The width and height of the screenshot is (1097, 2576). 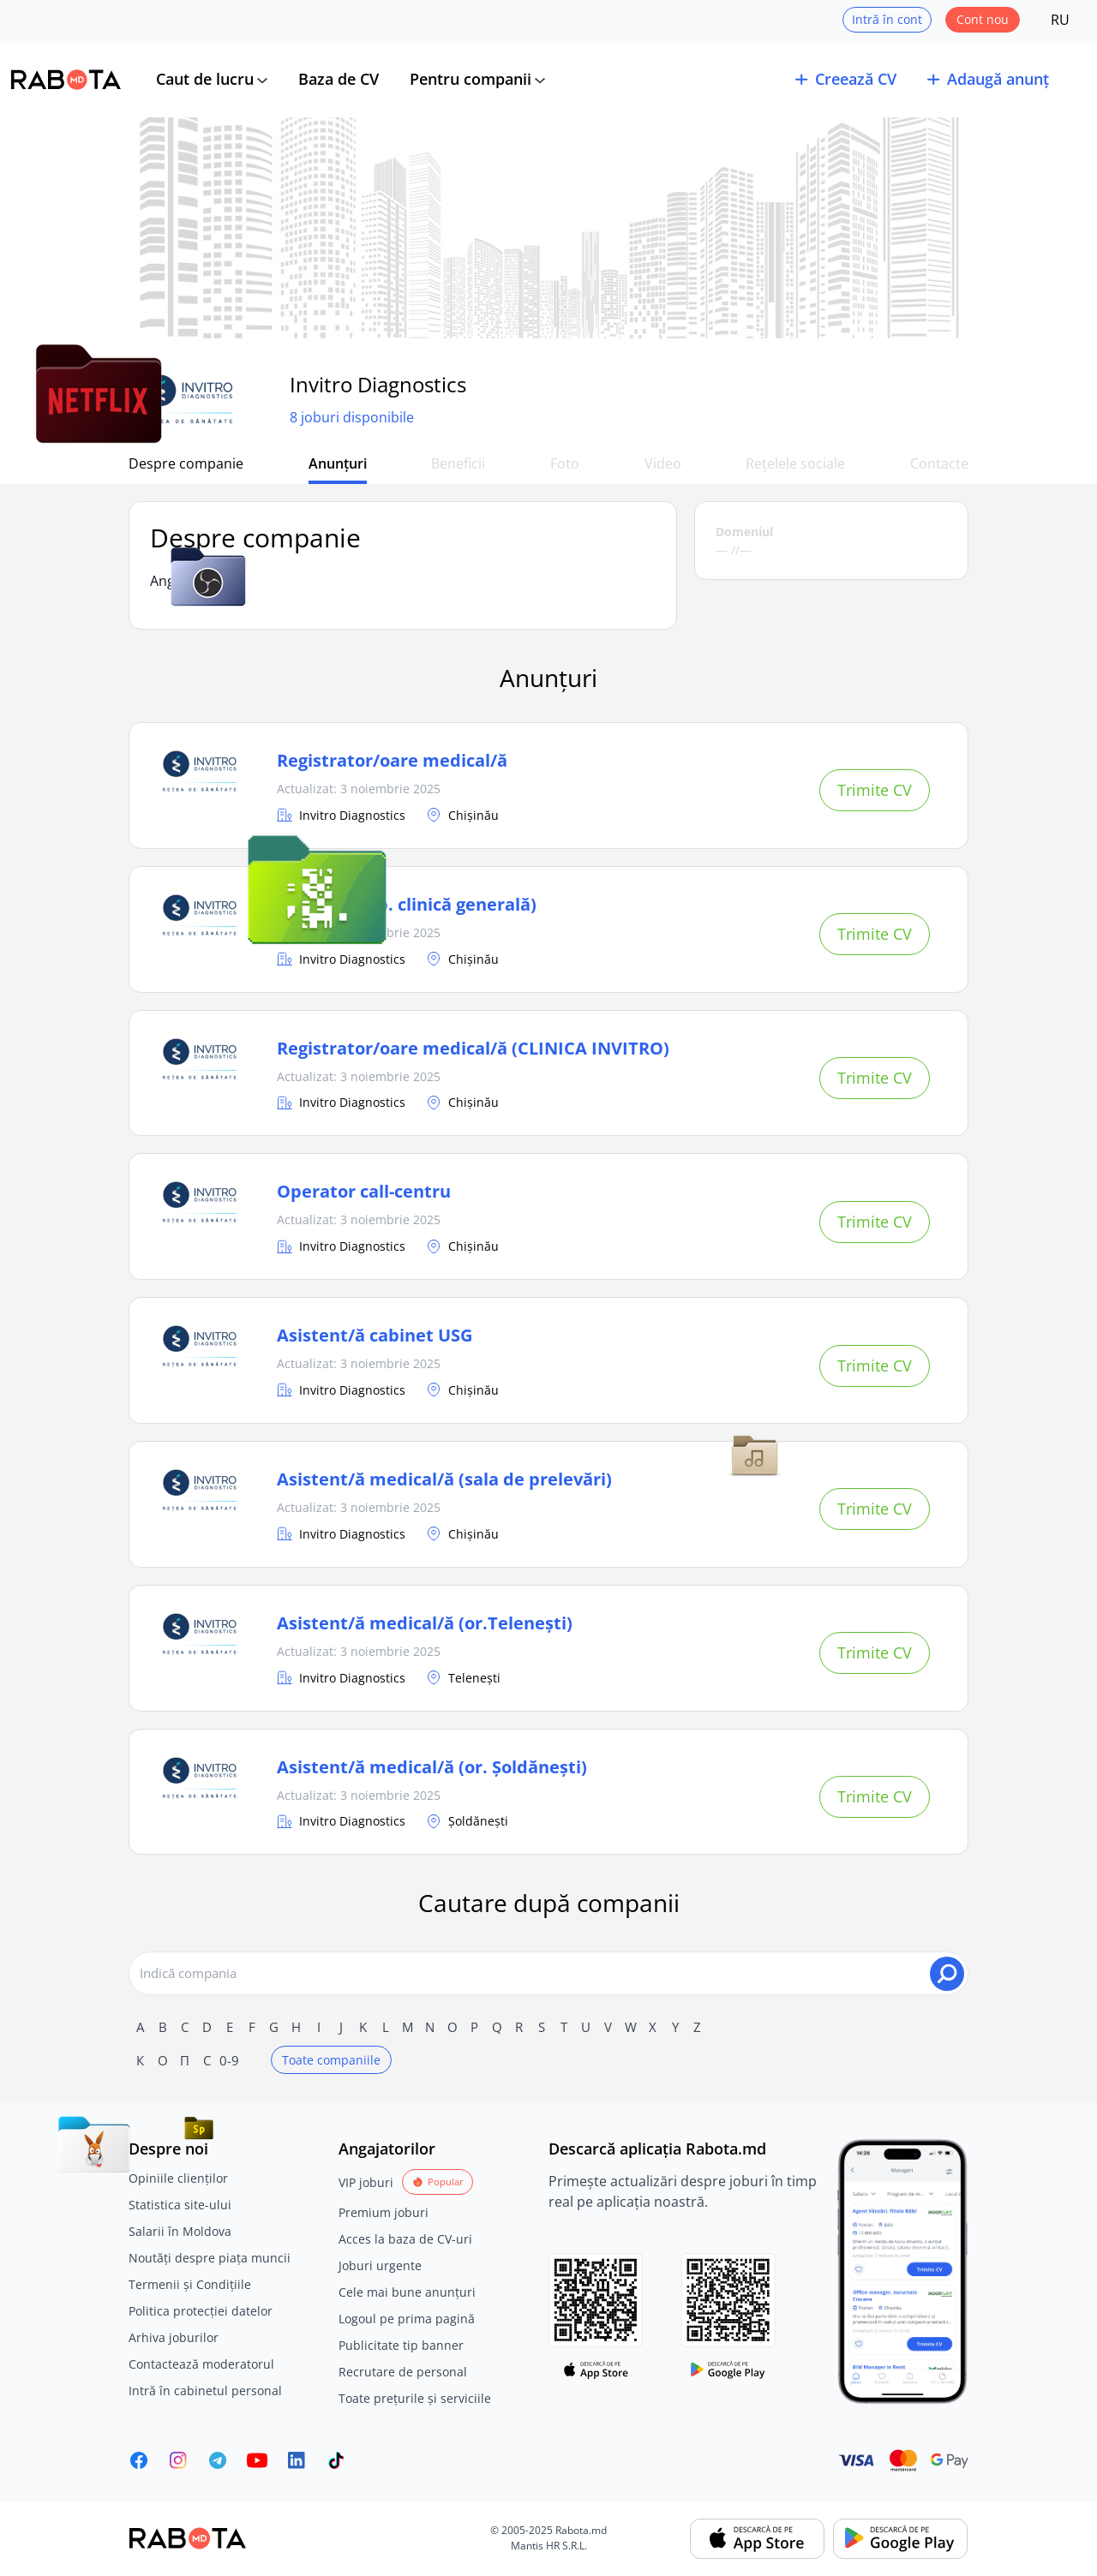 I want to click on open folder containing adobe spark projects, so click(x=199, y=2129).